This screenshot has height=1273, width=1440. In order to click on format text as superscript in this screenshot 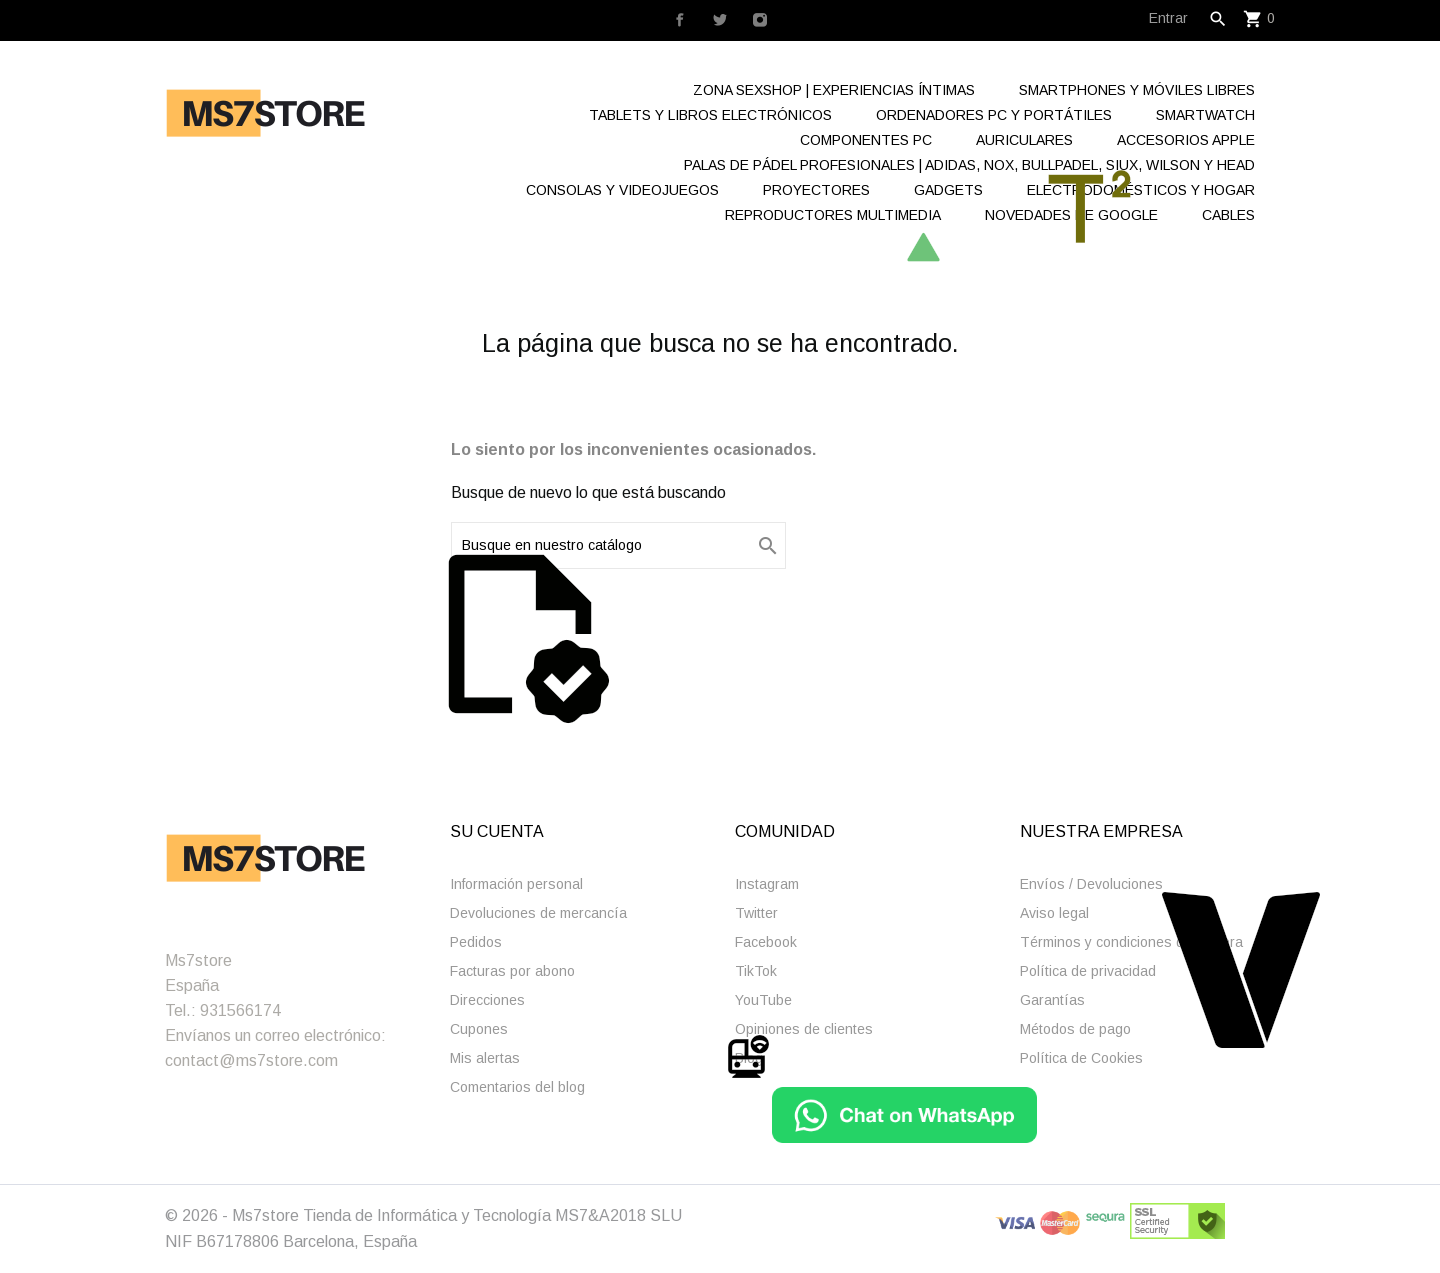, I will do `click(1089, 206)`.